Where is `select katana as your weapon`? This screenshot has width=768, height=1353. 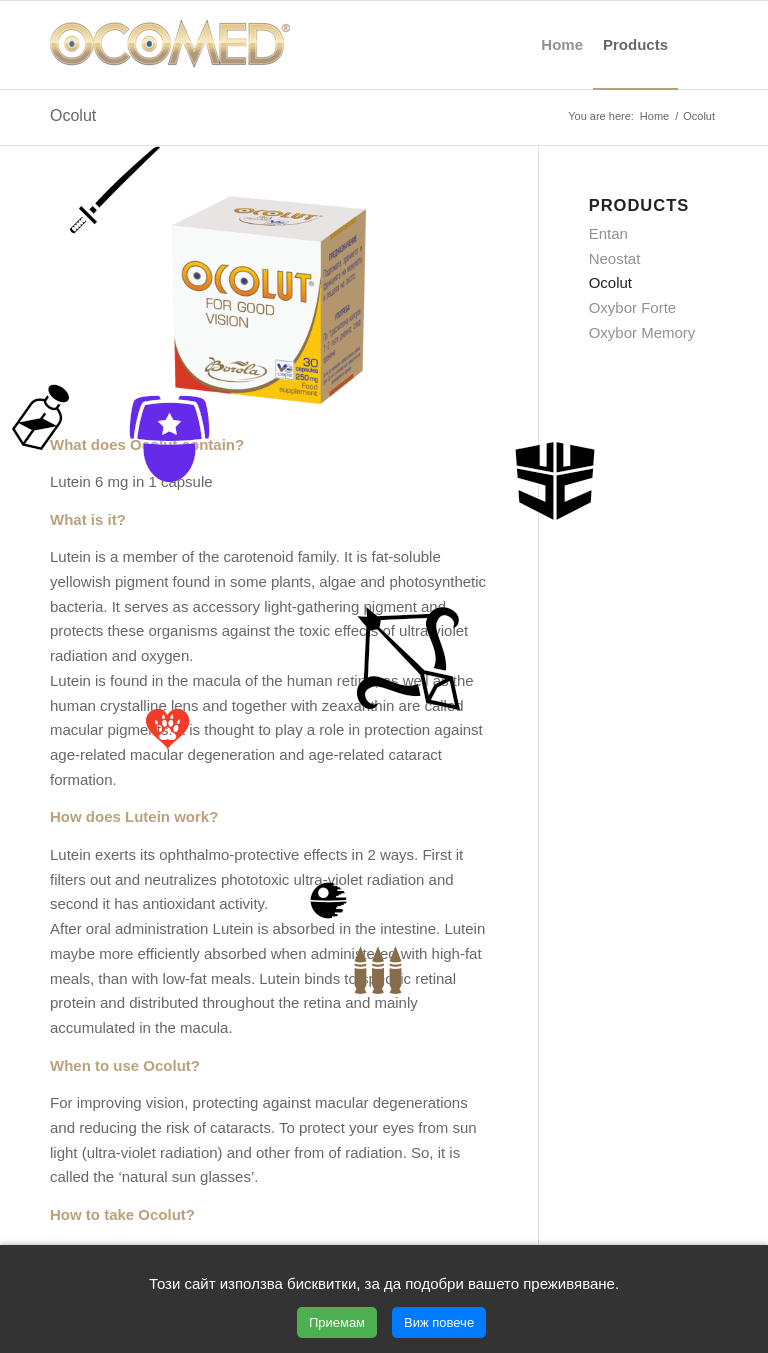
select katana as your weapon is located at coordinates (115, 190).